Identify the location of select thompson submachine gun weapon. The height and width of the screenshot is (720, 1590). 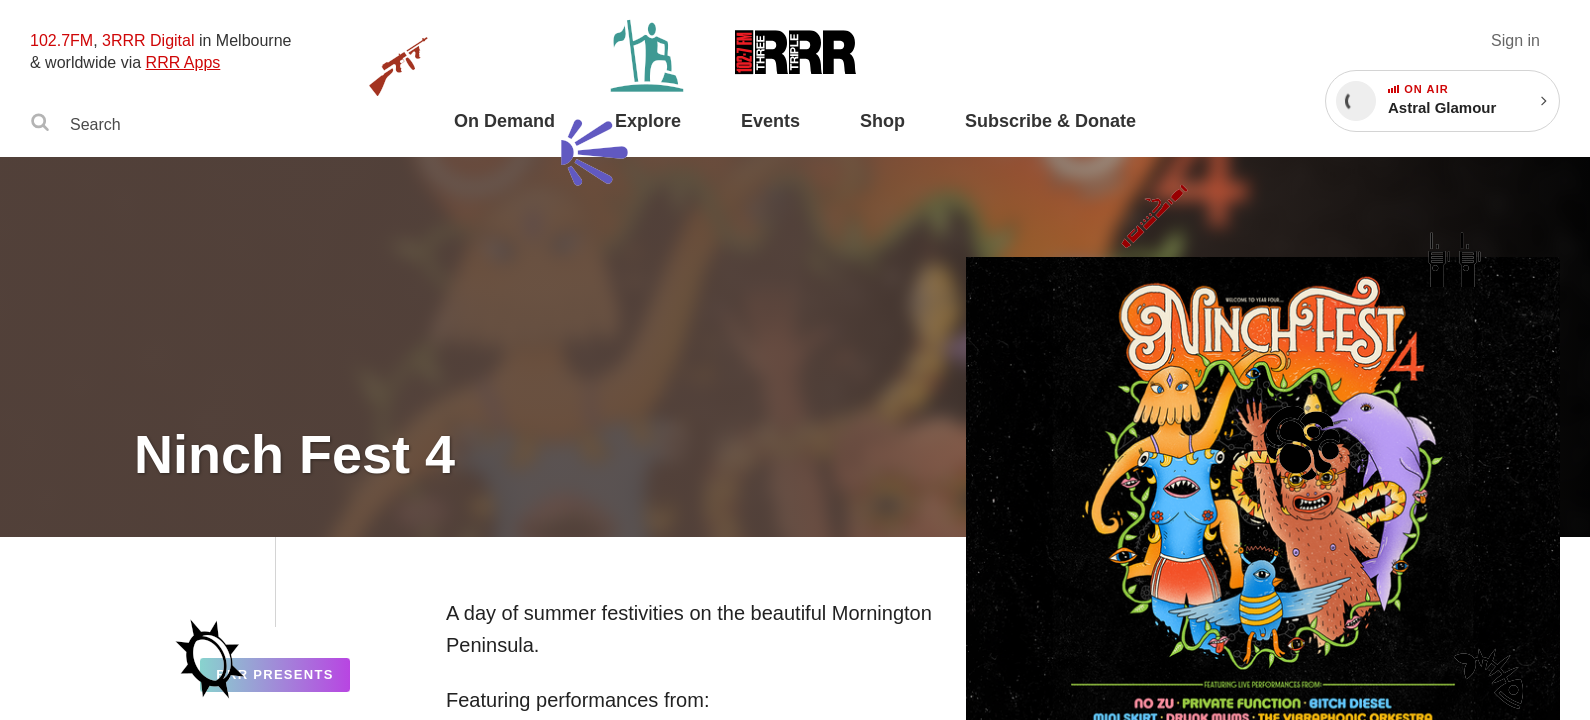
(398, 66).